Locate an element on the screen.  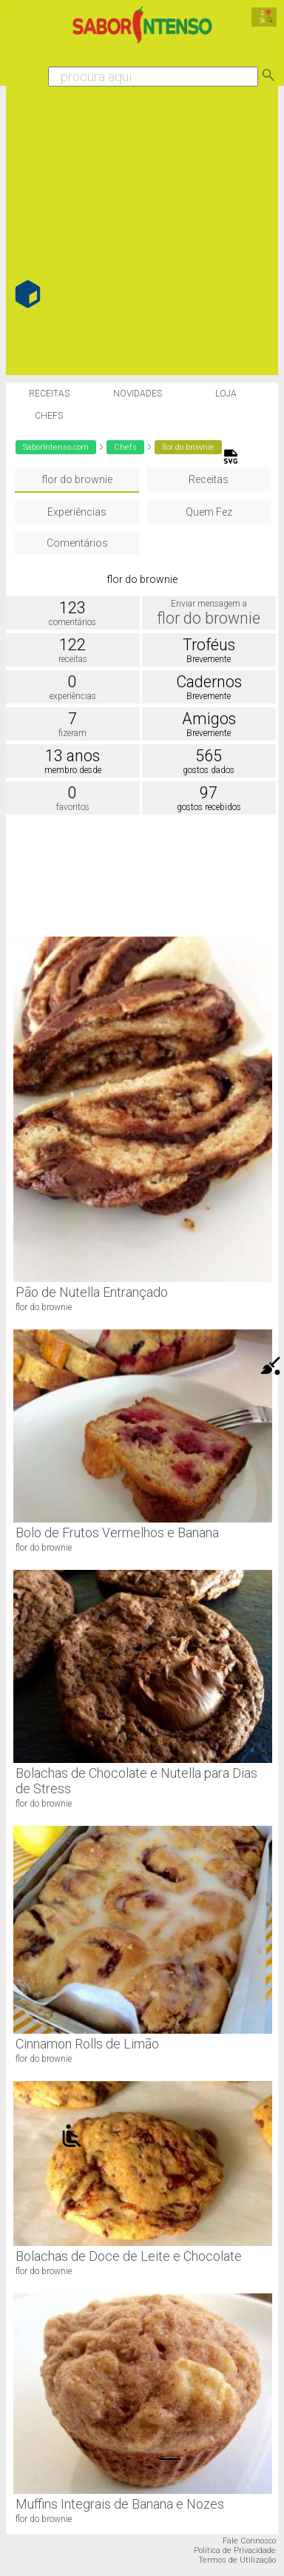
indicates seat recline is available is located at coordinates (72, 2136).